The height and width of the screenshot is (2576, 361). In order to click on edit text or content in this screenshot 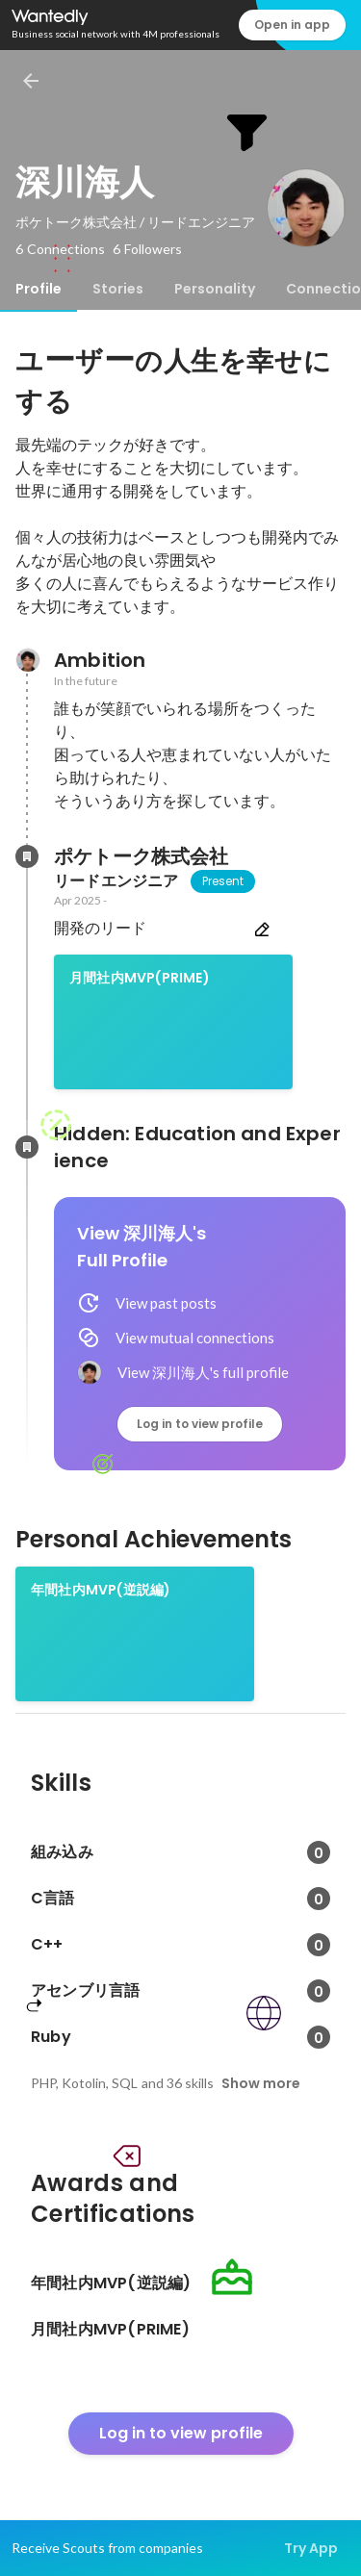, I will do `click(262, 930)`.